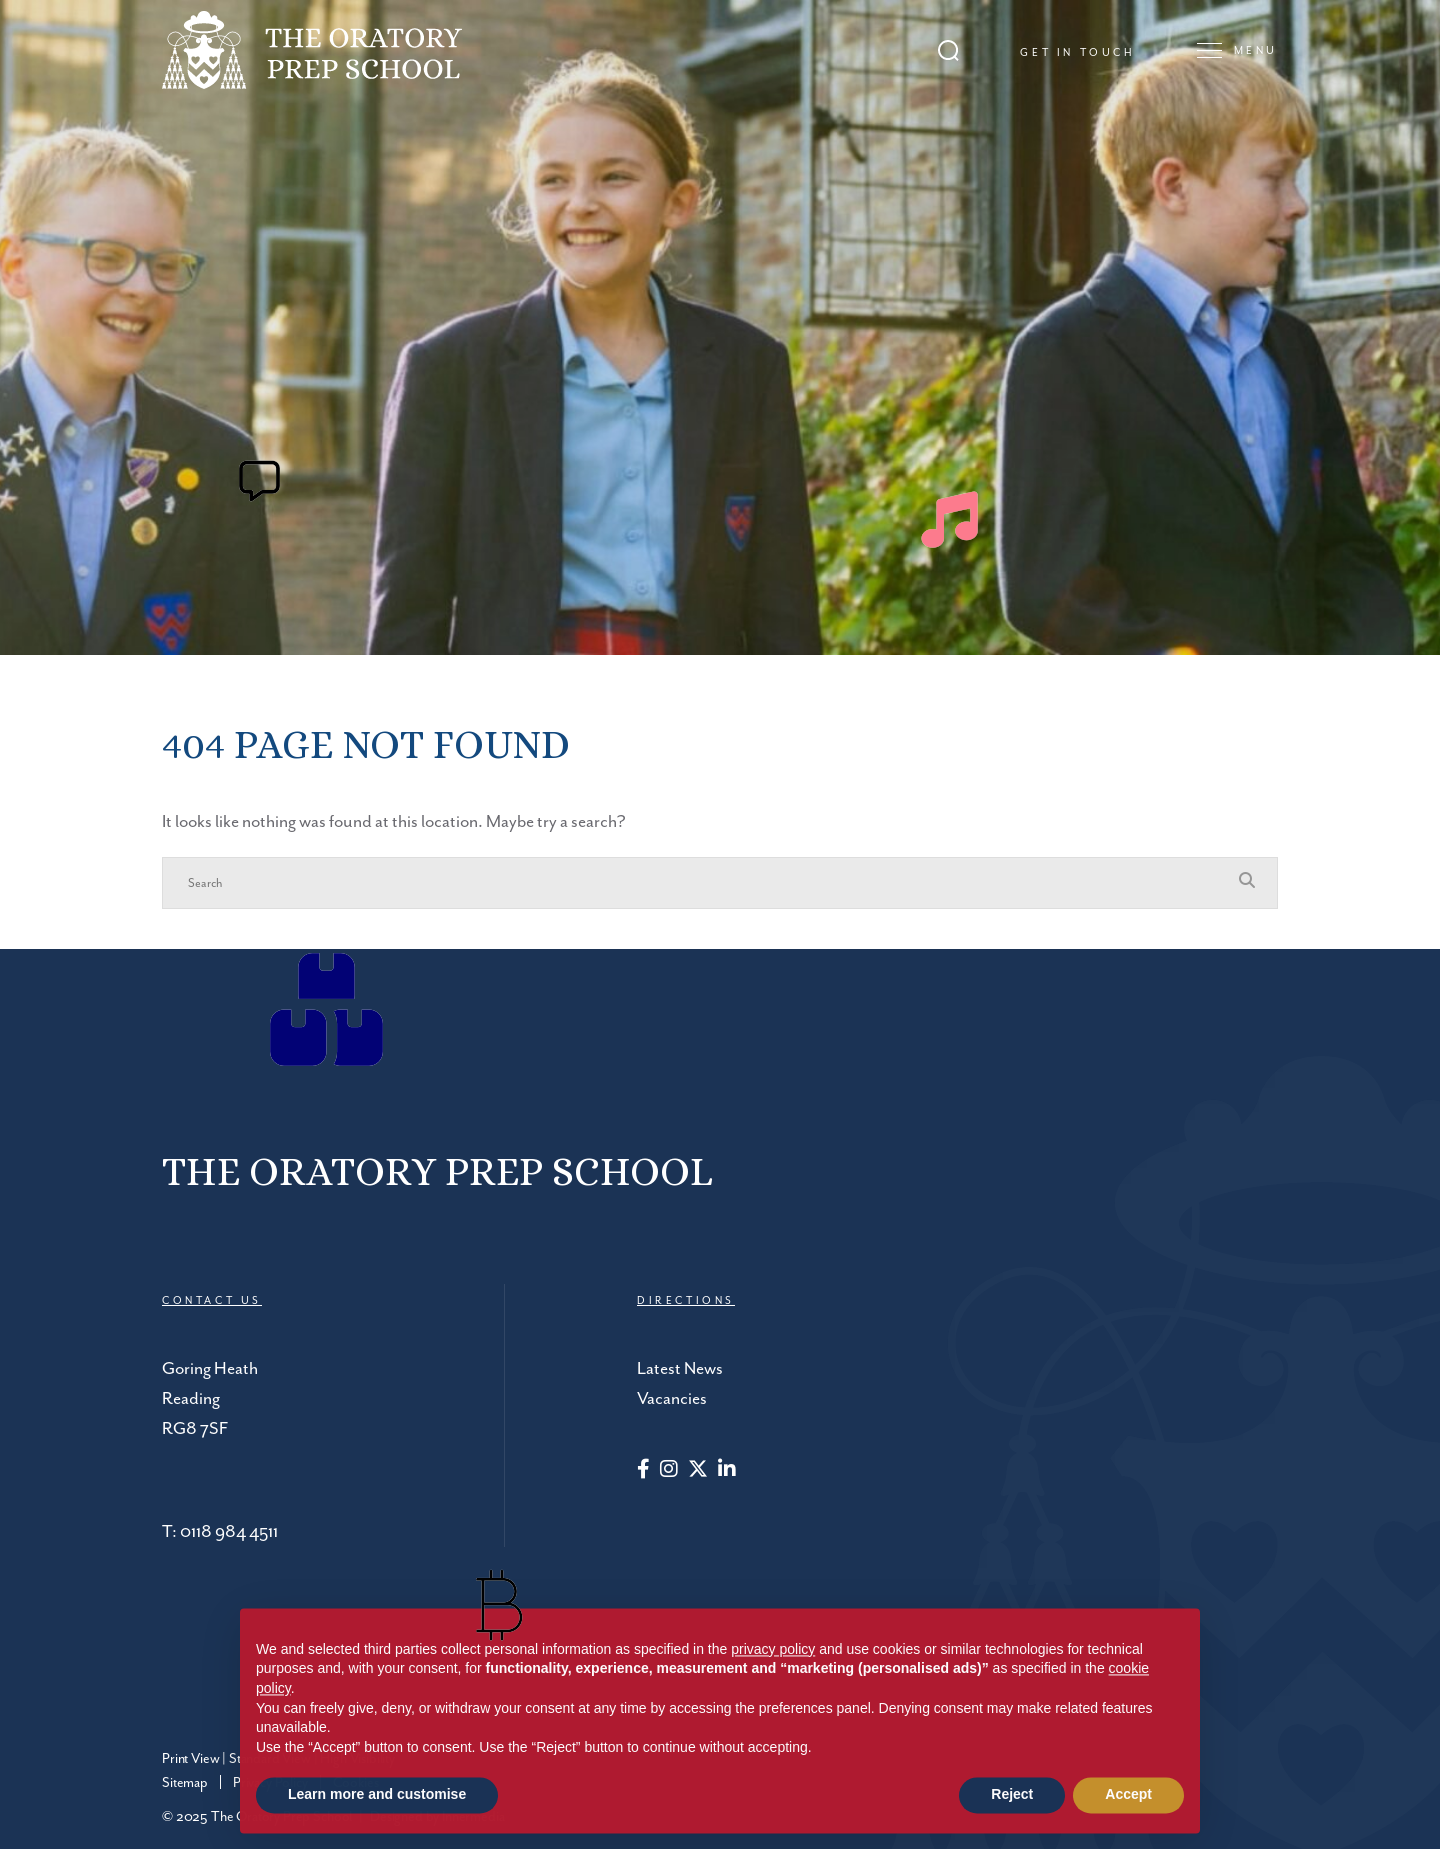 Image resolution: width=1440 pixels, height=1849 pixels. I want to click on view bitcoin balance or wallet, so click(496, 1606).